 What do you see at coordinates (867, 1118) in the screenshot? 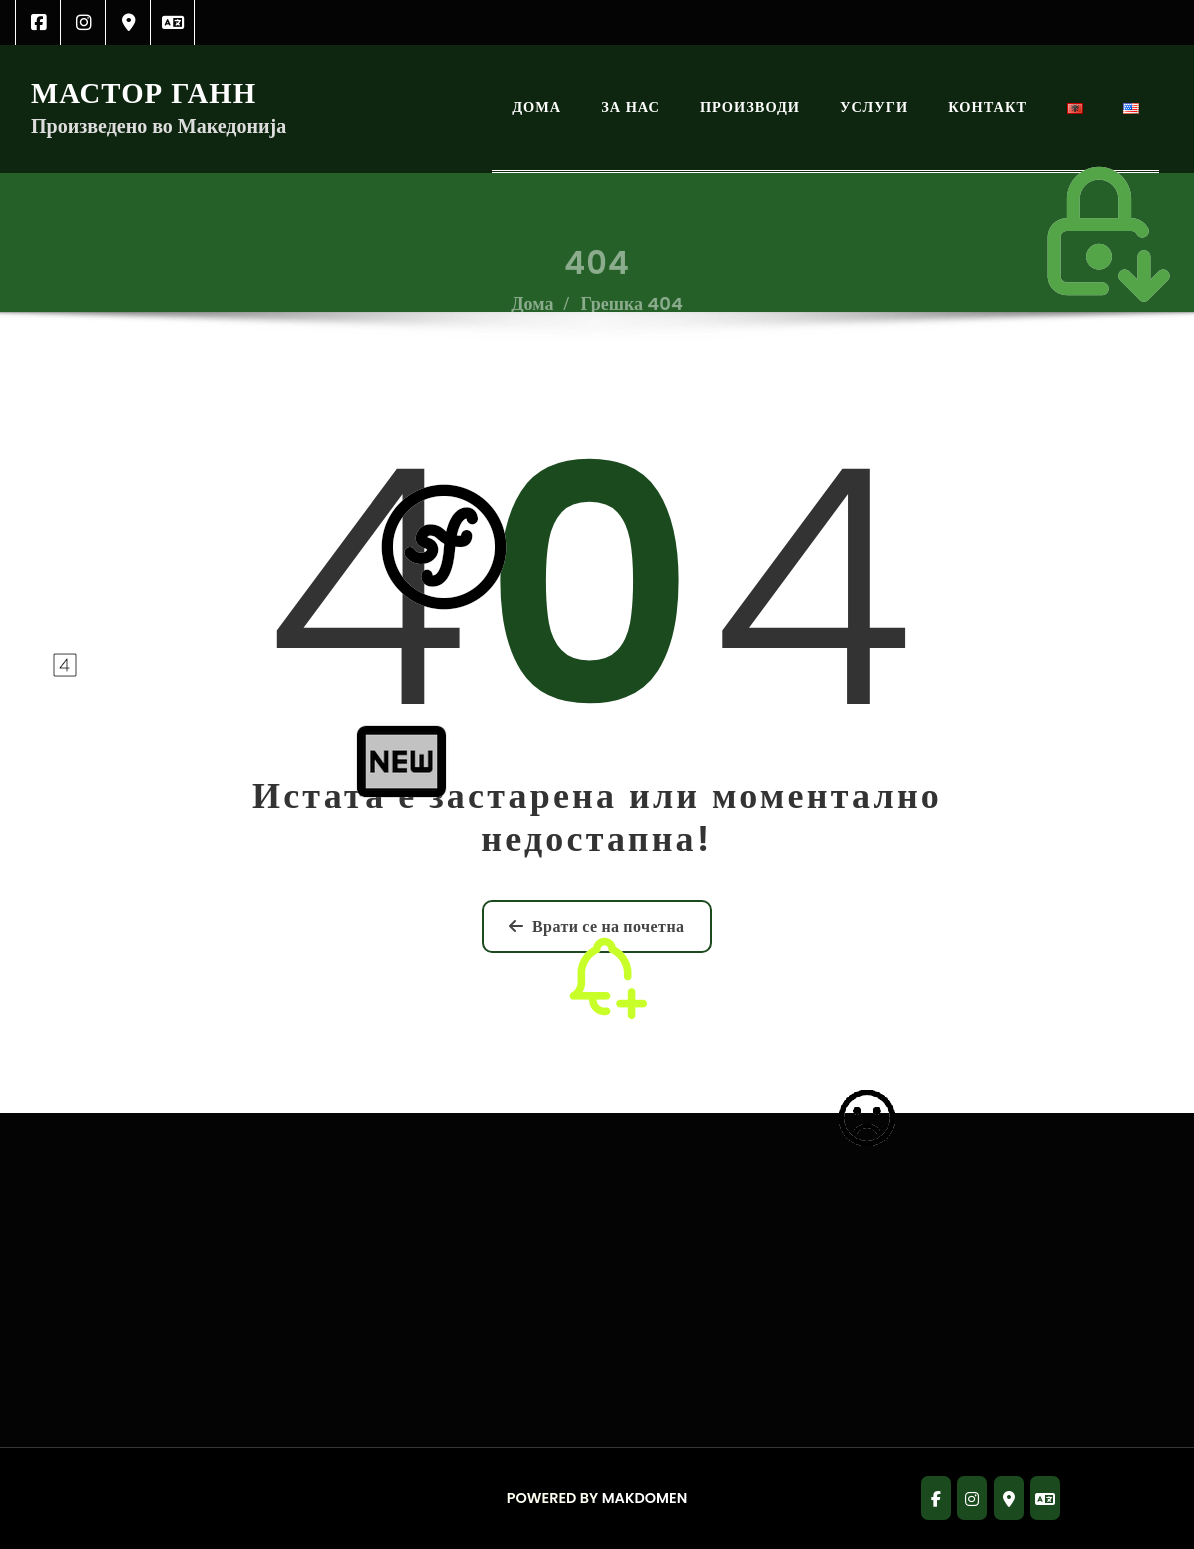
I see `rate your experience as negative` at bounding box center [867, 1118].